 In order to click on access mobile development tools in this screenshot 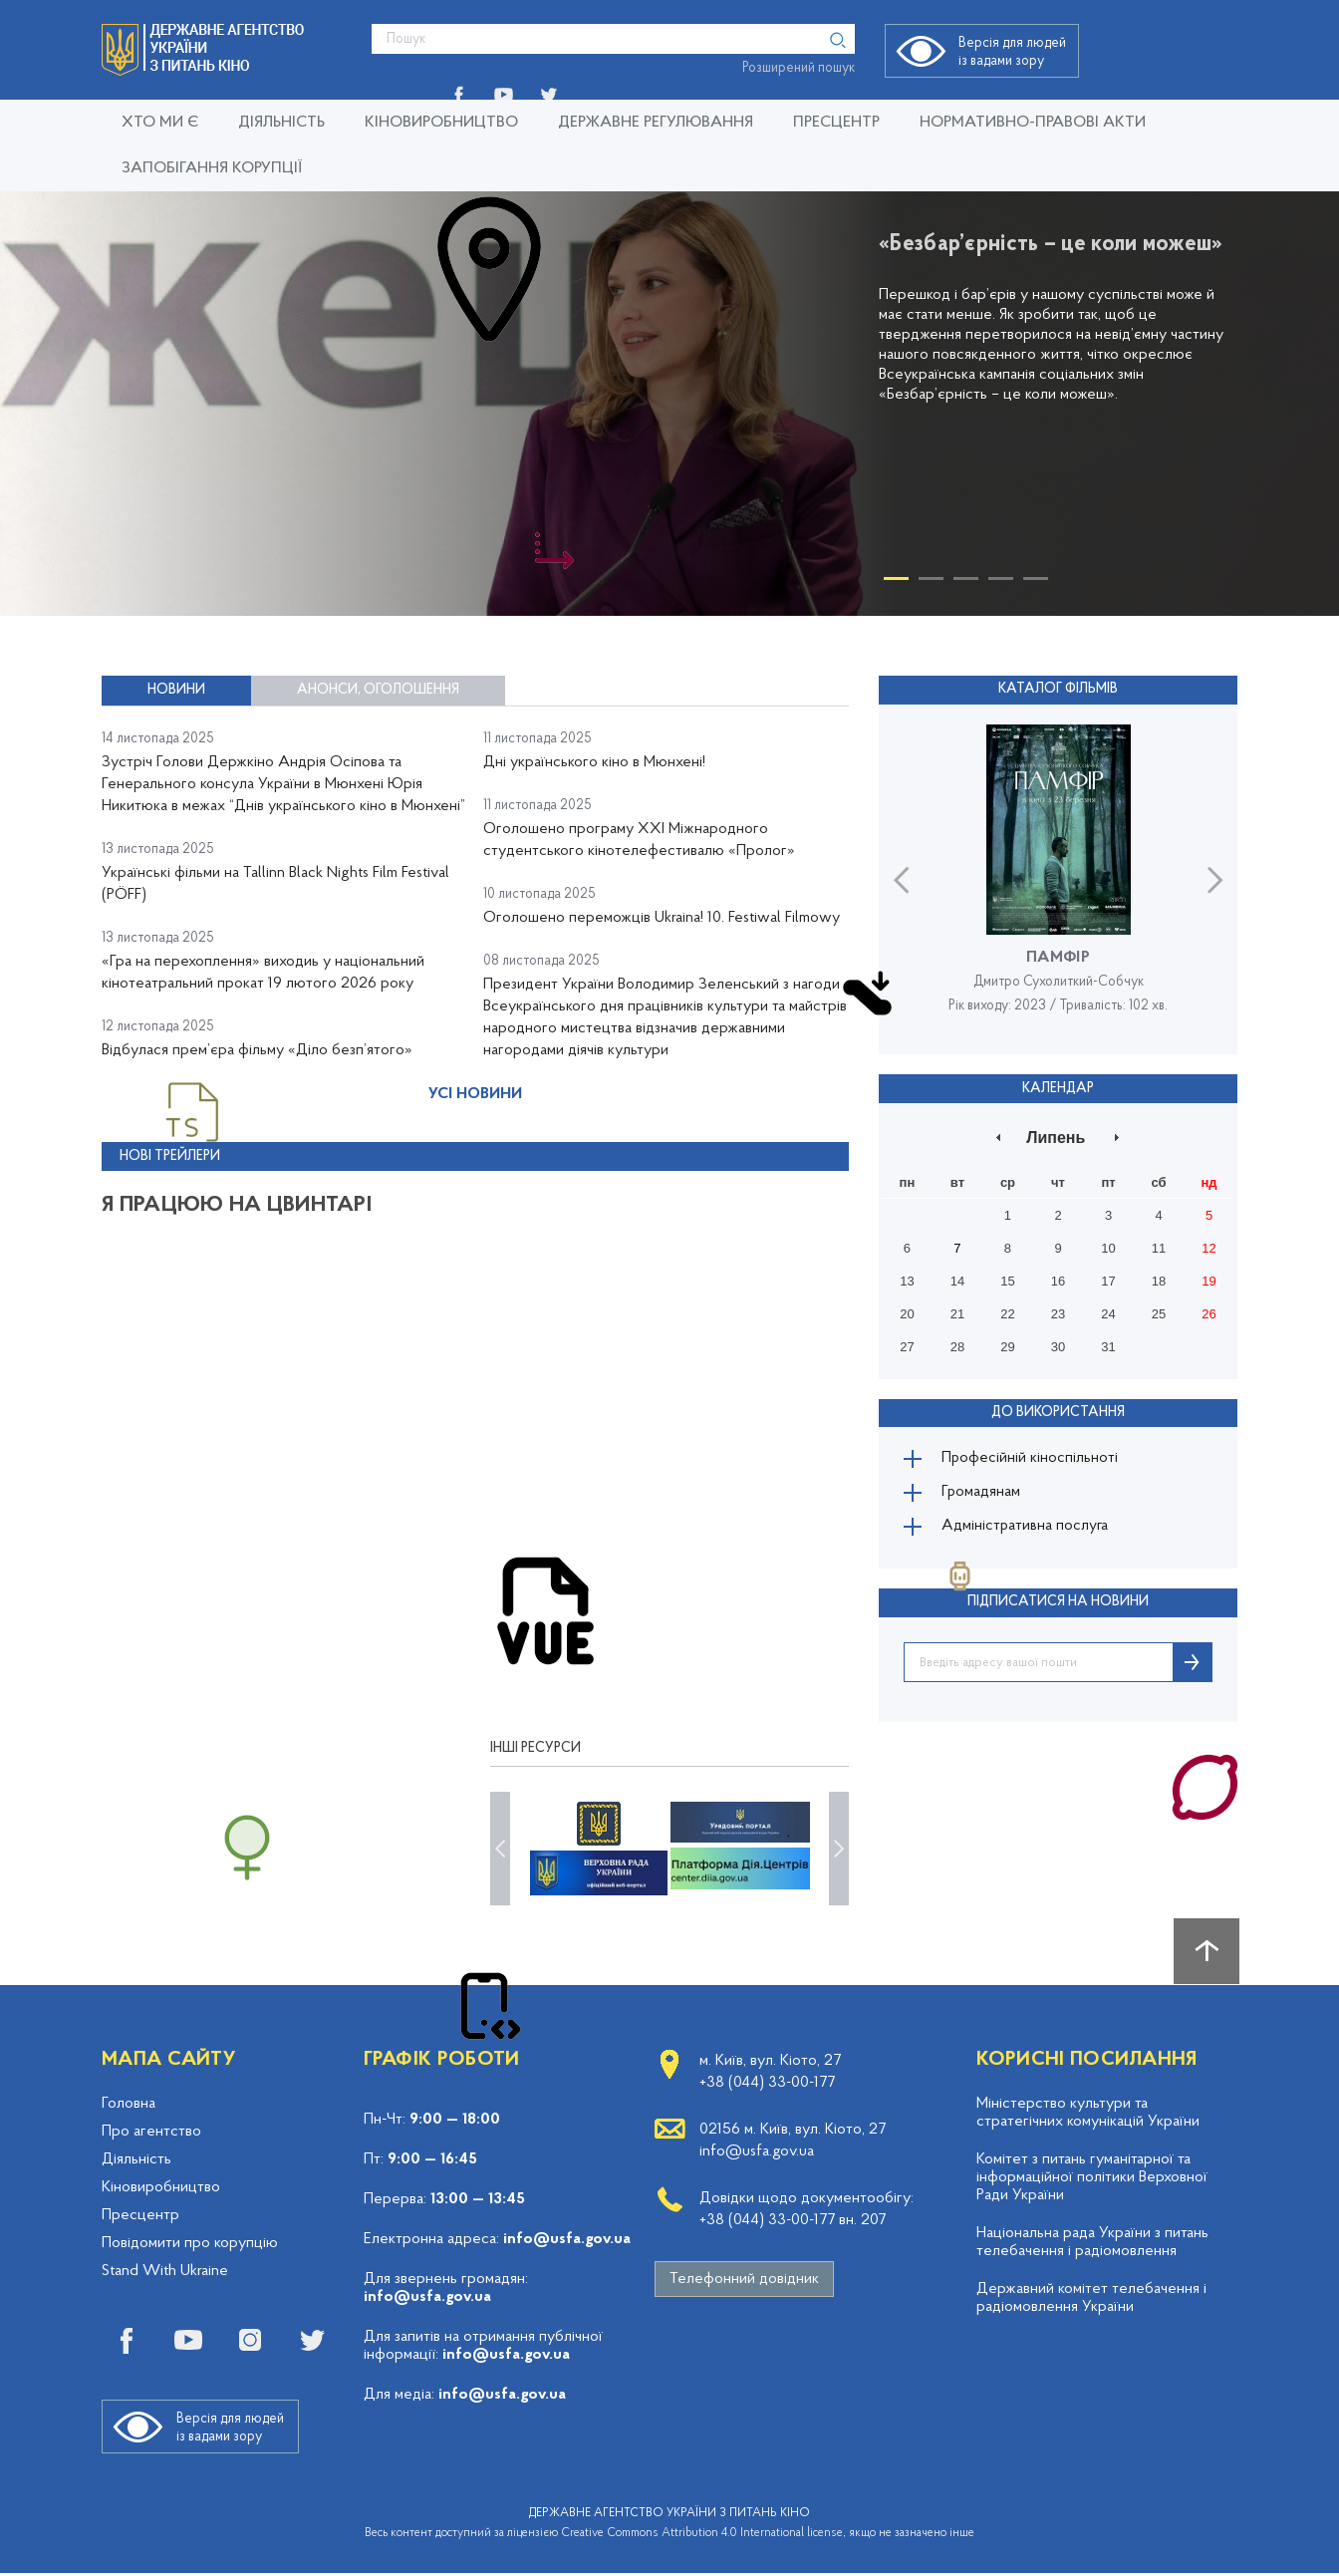, I will do `click(484, 2006)`.